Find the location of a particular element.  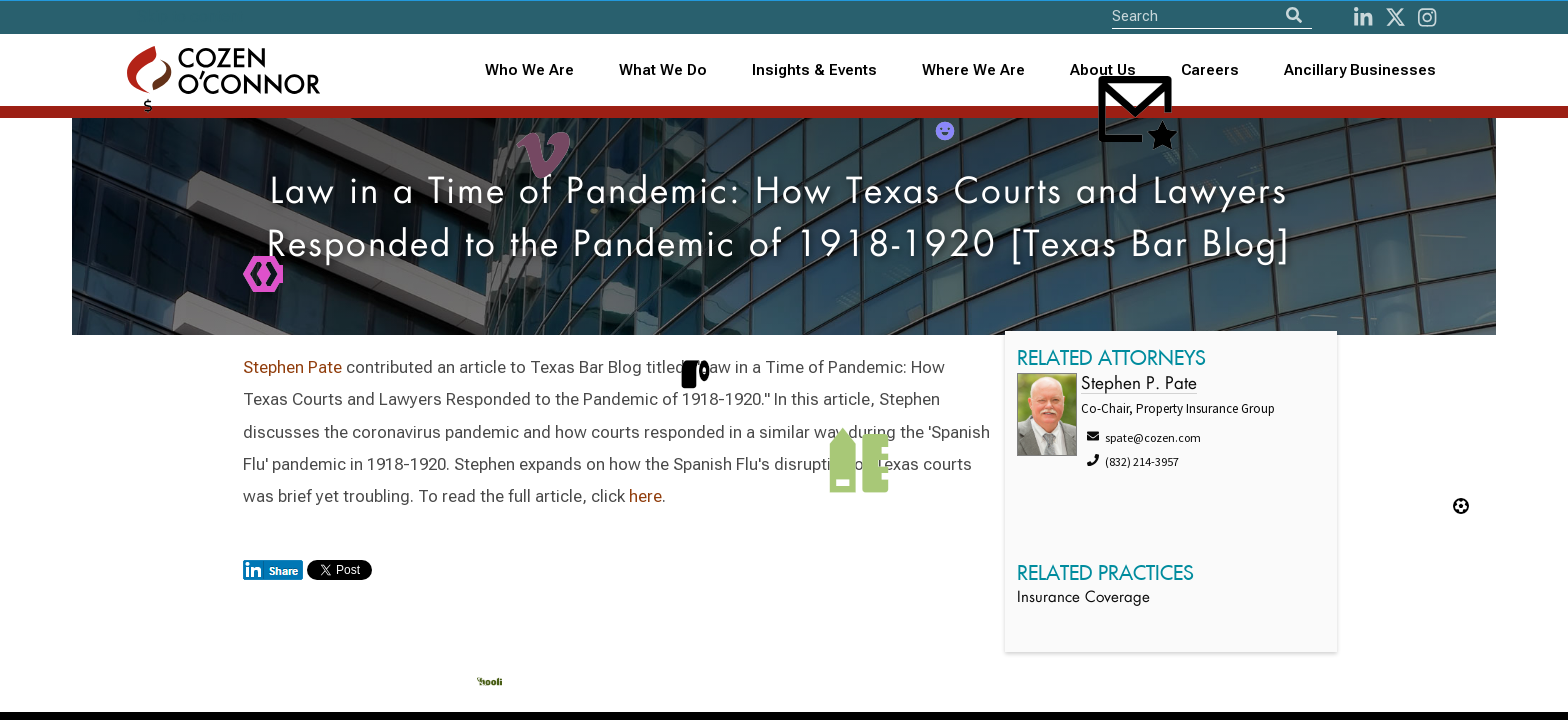

add an emoji or reaction is located at coordinates (945, 131).